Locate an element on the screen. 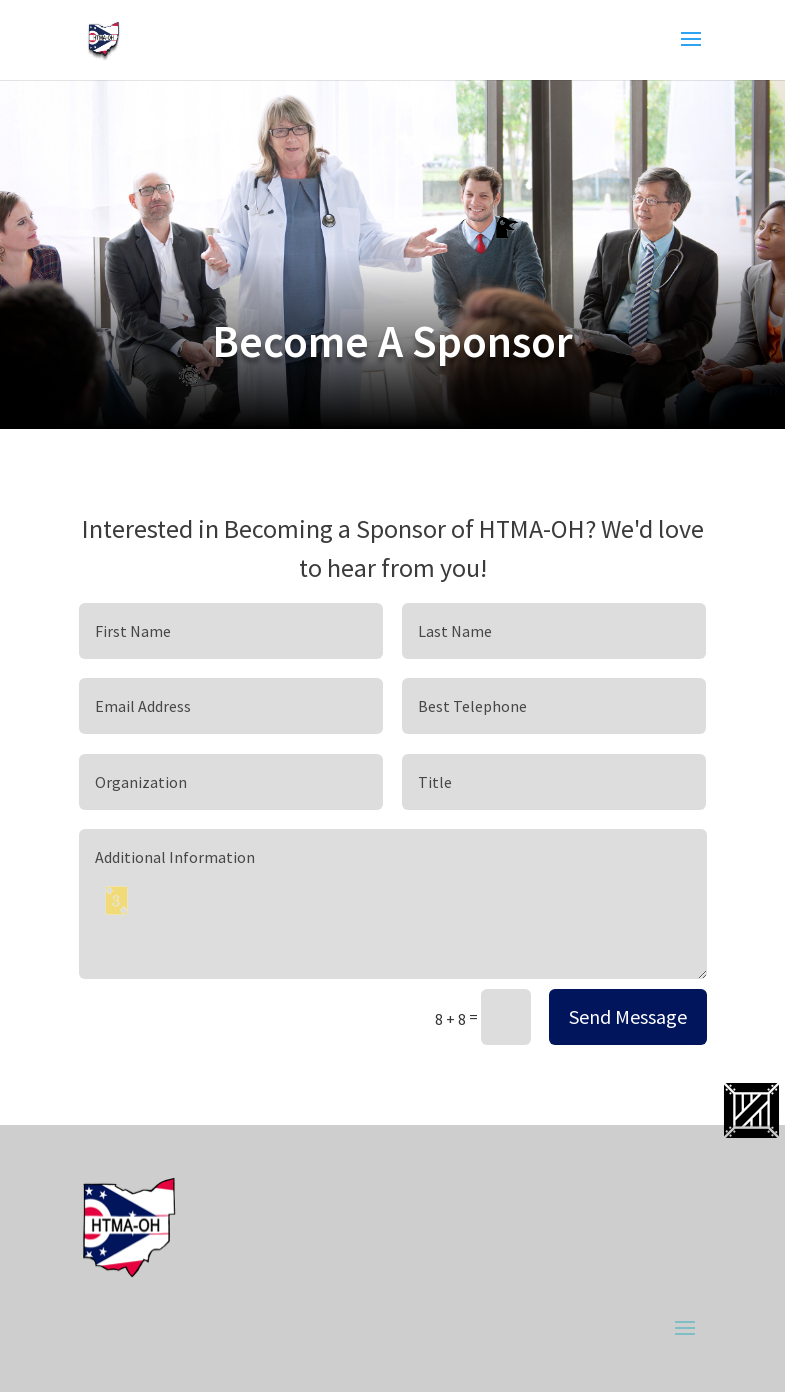 This screenshot has width=785, height=1392. share to twitter is located at coordinates (507, 226).